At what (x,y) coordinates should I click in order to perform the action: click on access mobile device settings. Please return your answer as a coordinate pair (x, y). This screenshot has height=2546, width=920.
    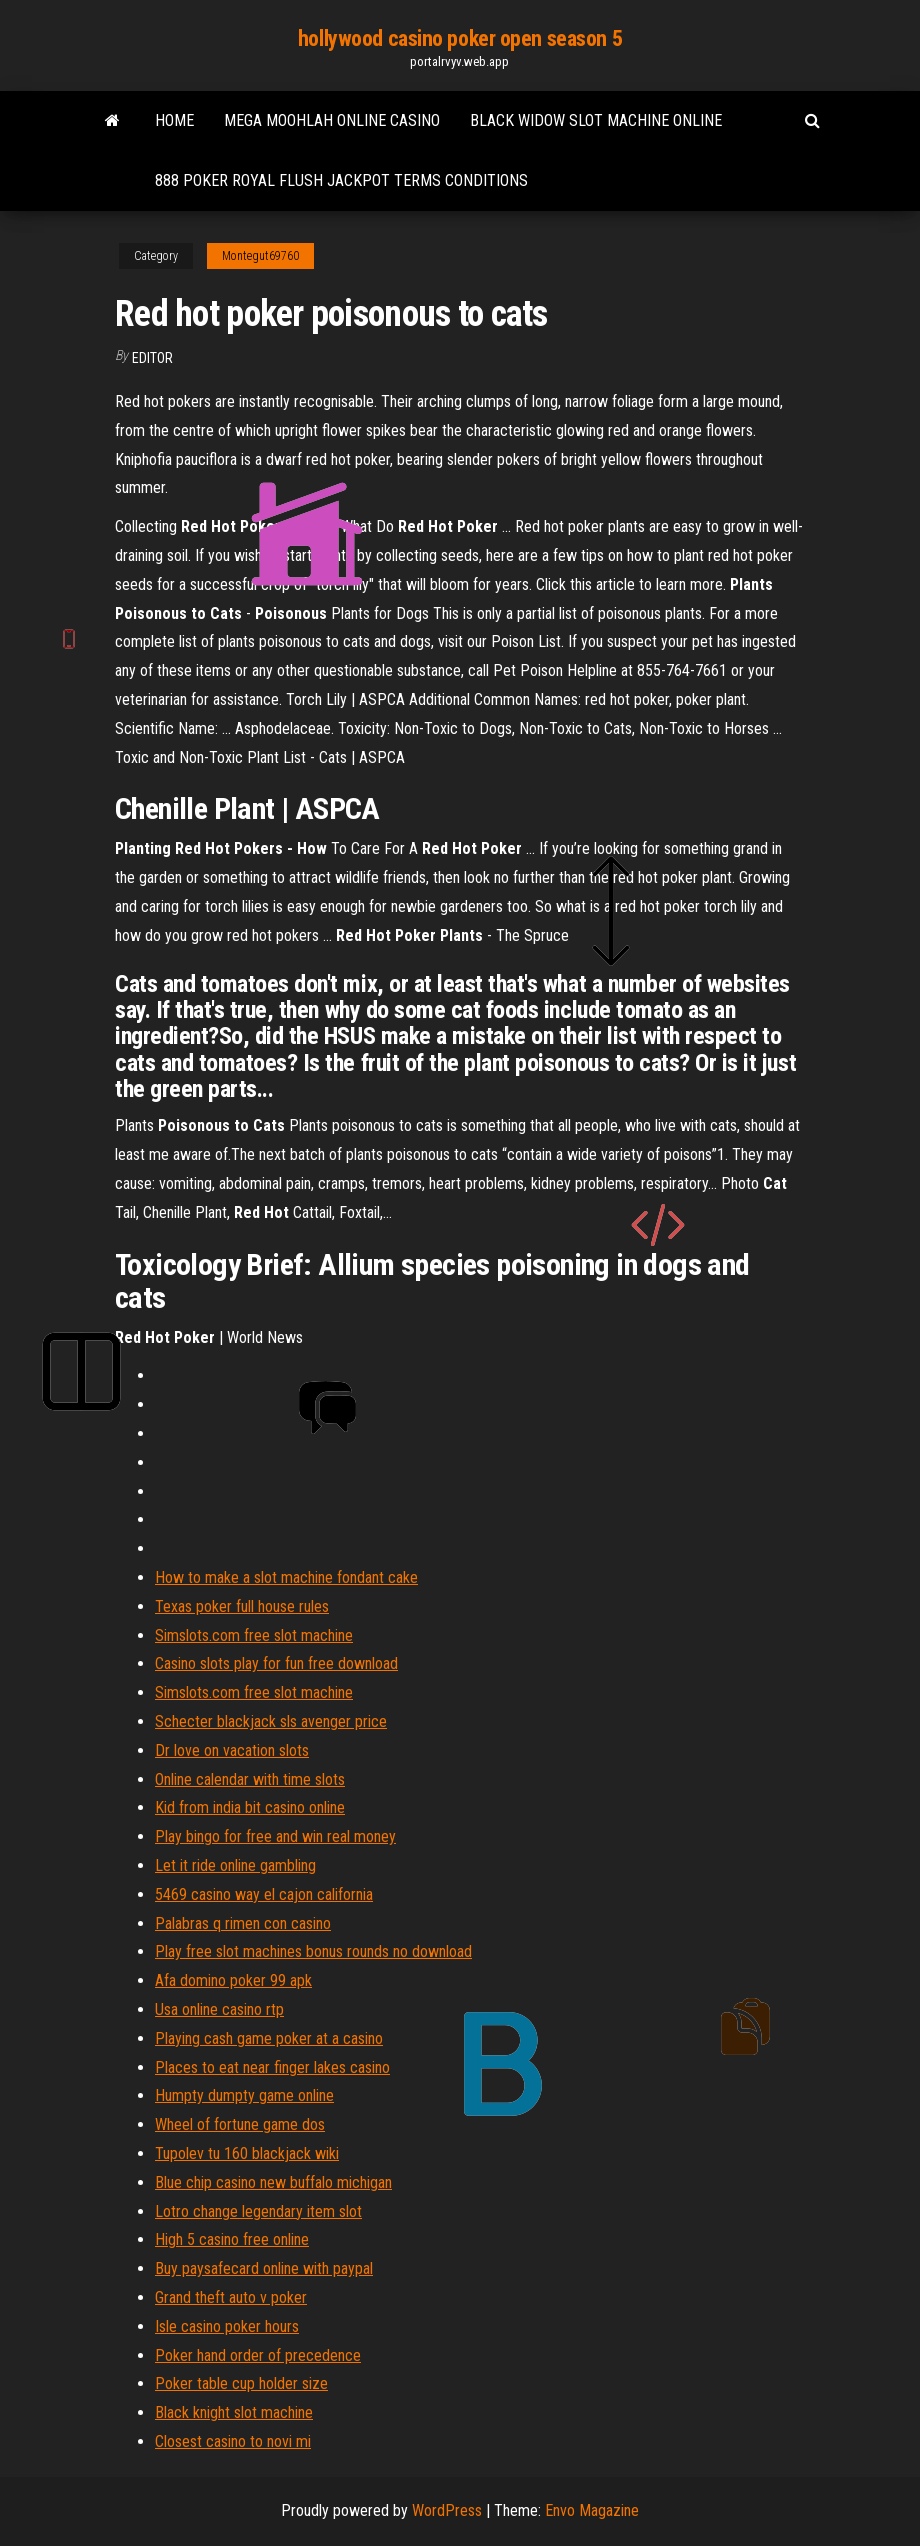
    Looking at the image, I should click on (69, 639).